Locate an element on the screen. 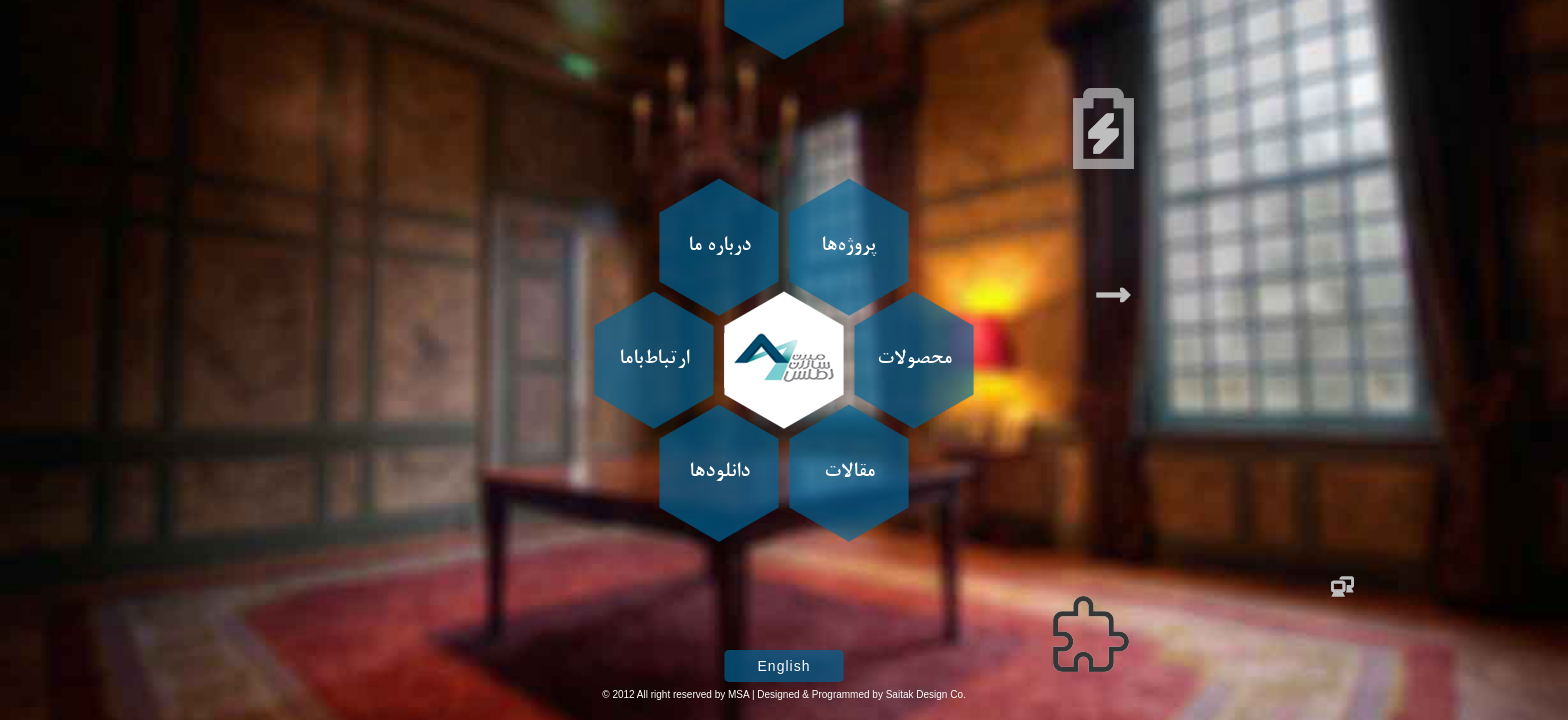 Image resolution: width=1568 pixels, height=720 pixels. play tracks in sequential order is located at coordinates (1113, 295).